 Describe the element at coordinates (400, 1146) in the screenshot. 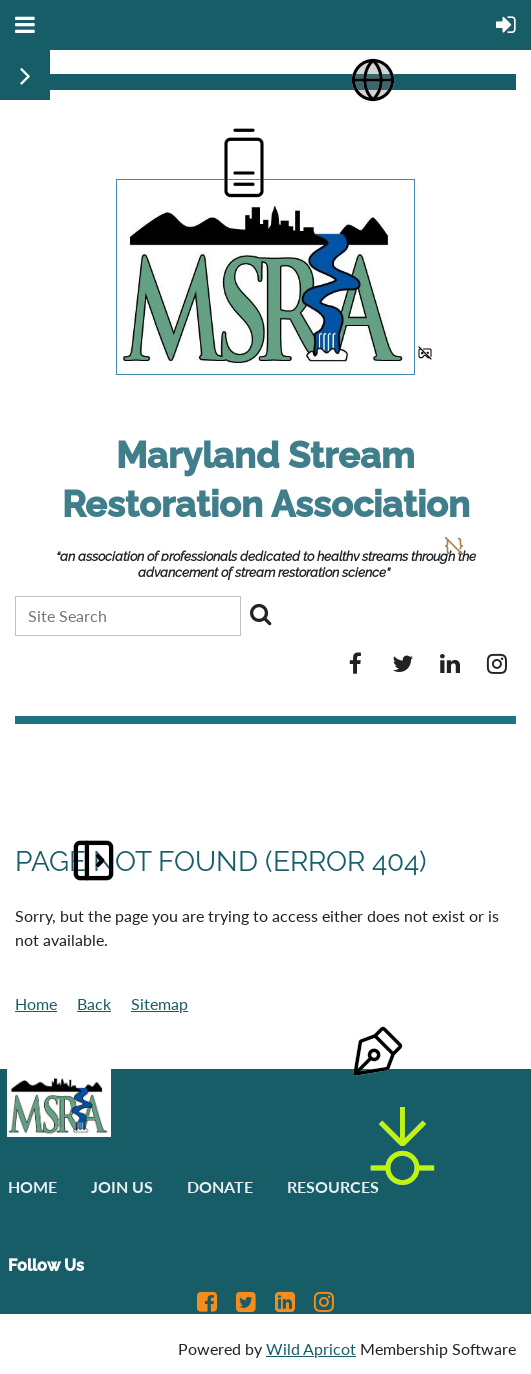

I see `pull changes from a remote repository` at that location.